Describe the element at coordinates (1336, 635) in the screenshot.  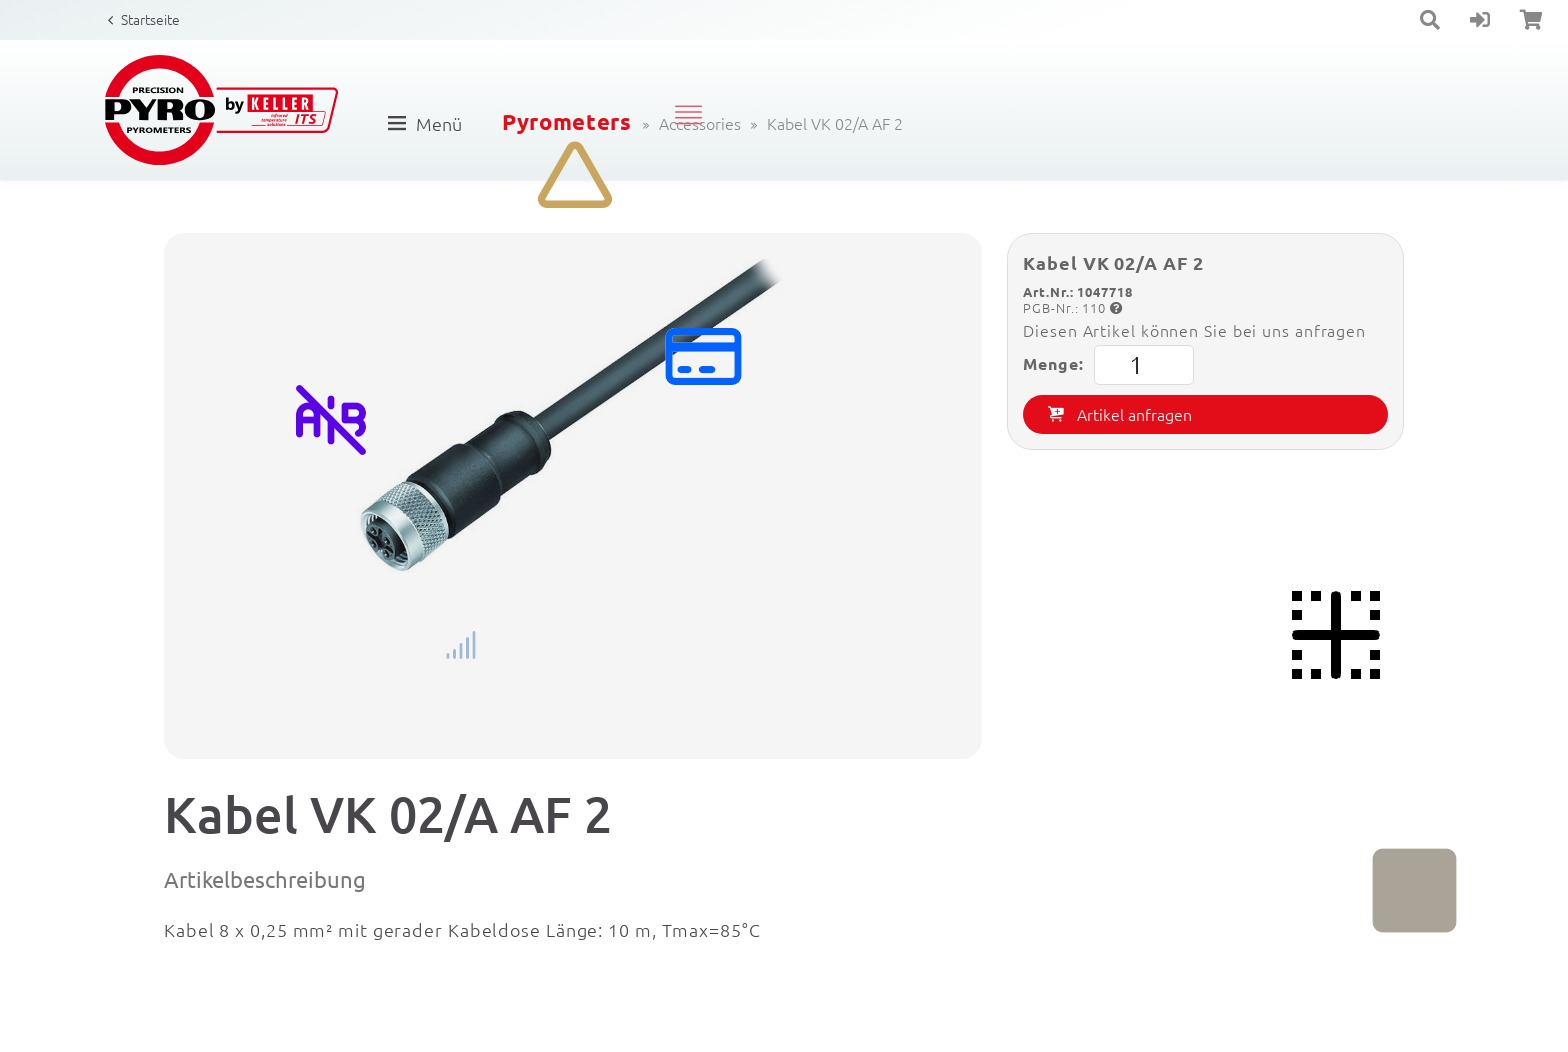
I see `apply inner borders to selected cells` at that location.